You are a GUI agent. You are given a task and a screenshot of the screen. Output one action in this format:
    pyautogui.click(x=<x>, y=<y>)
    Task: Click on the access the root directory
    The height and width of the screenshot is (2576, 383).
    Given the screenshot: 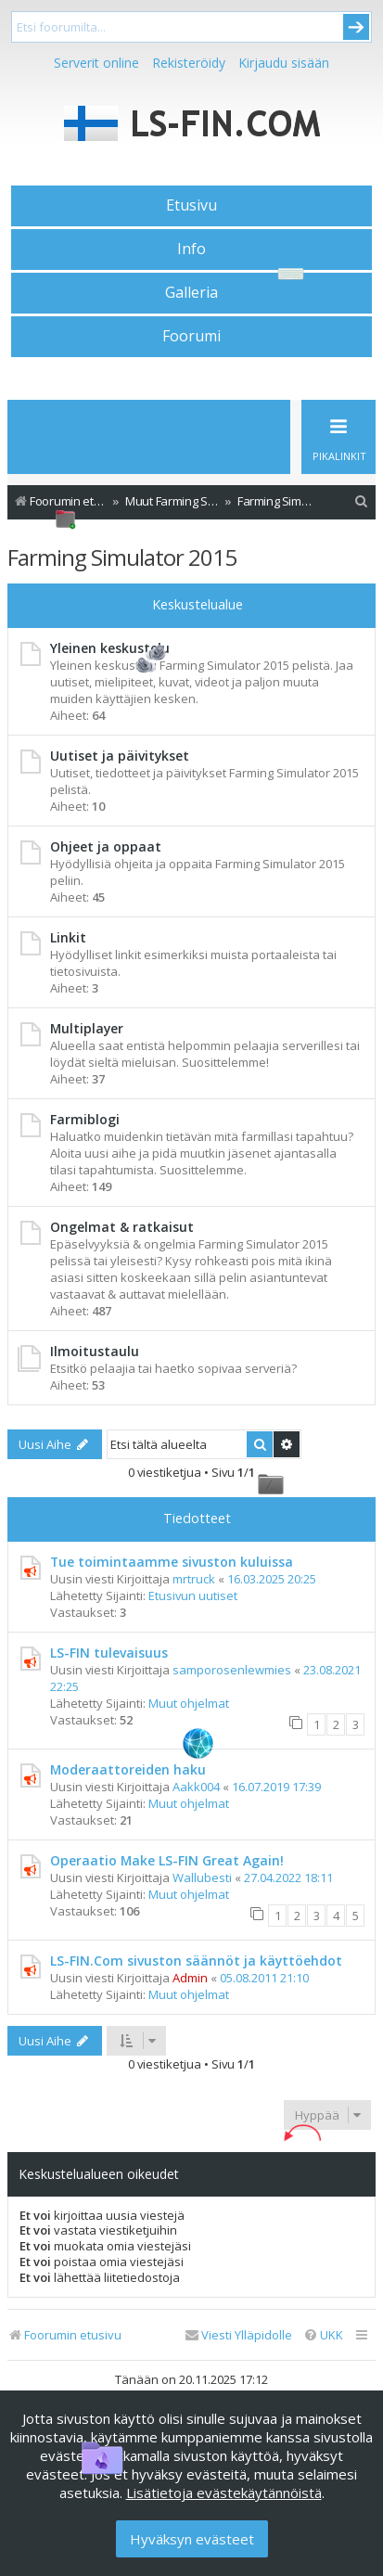 What is the action you would take?
    pyautogui.click(x=271, y=1484)
    